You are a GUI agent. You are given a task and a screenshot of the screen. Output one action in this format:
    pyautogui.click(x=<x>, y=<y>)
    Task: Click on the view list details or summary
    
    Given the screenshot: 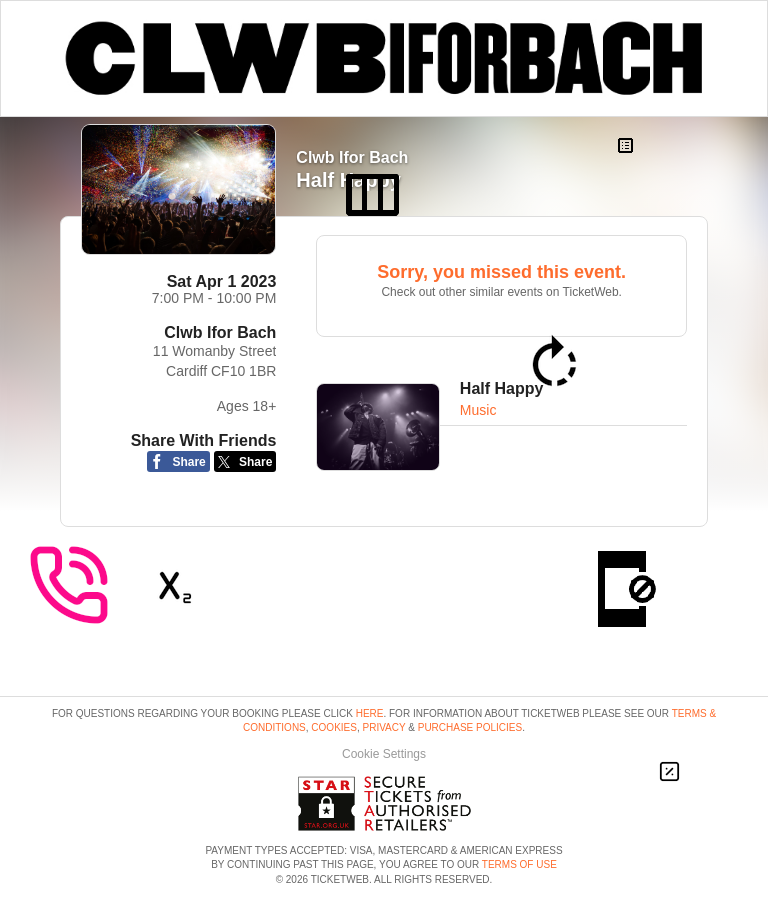 What is the action you would take?
    pyautogui.click(x=625, y=145)
    